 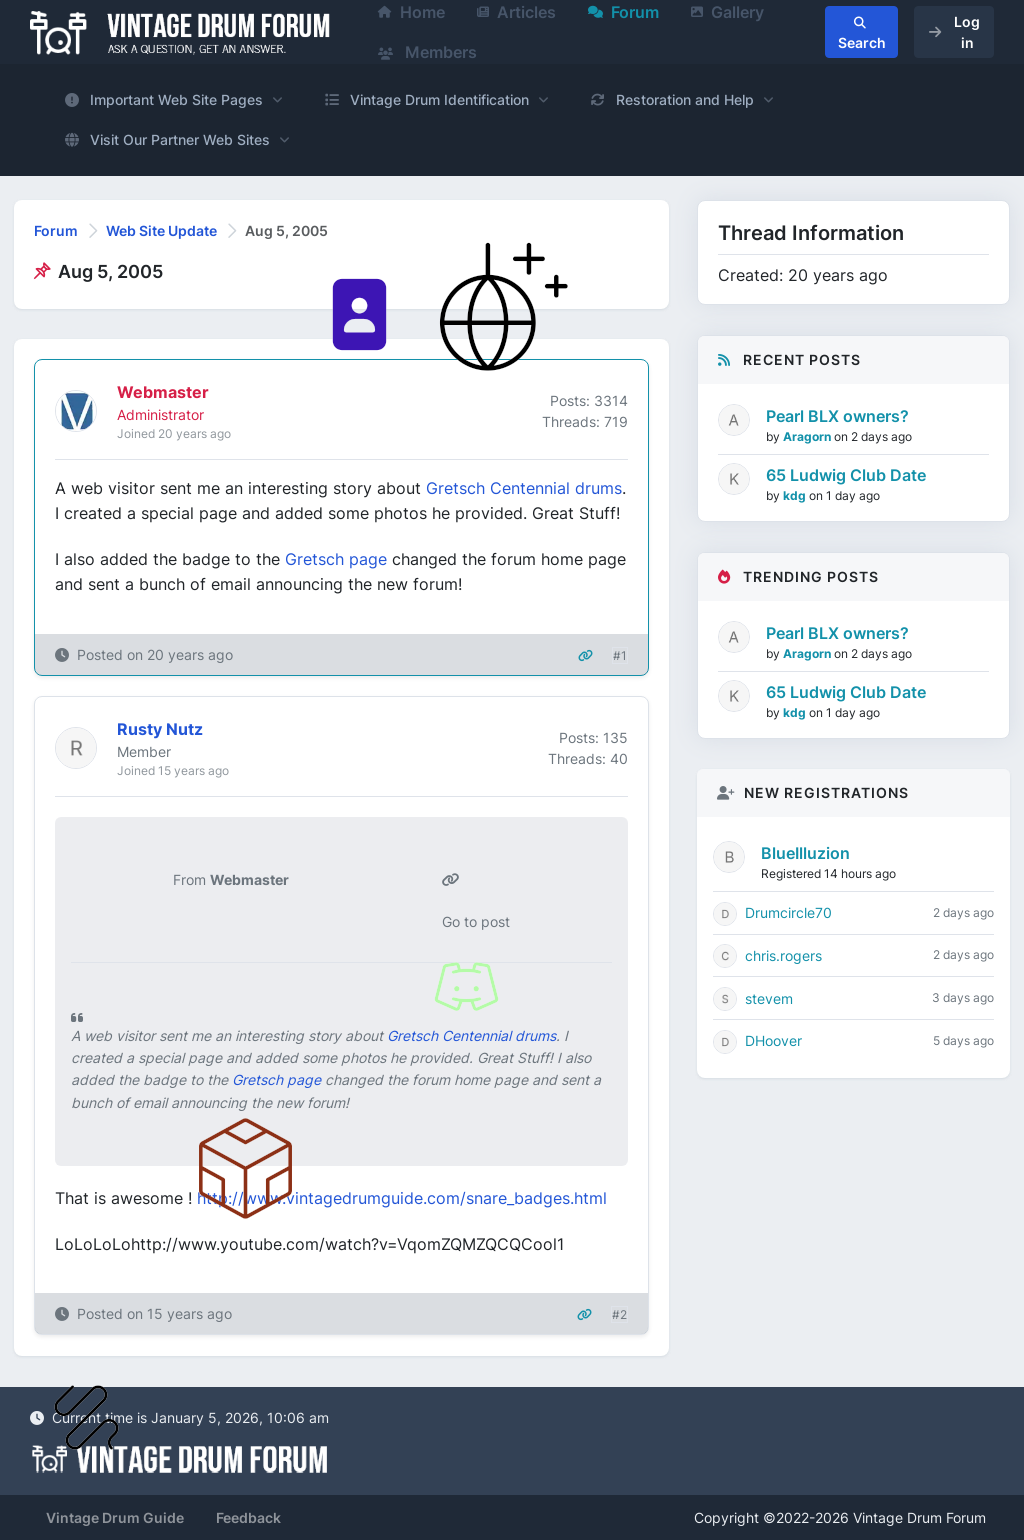 I want to click on access party or event mode, so click(x=497, y=309).